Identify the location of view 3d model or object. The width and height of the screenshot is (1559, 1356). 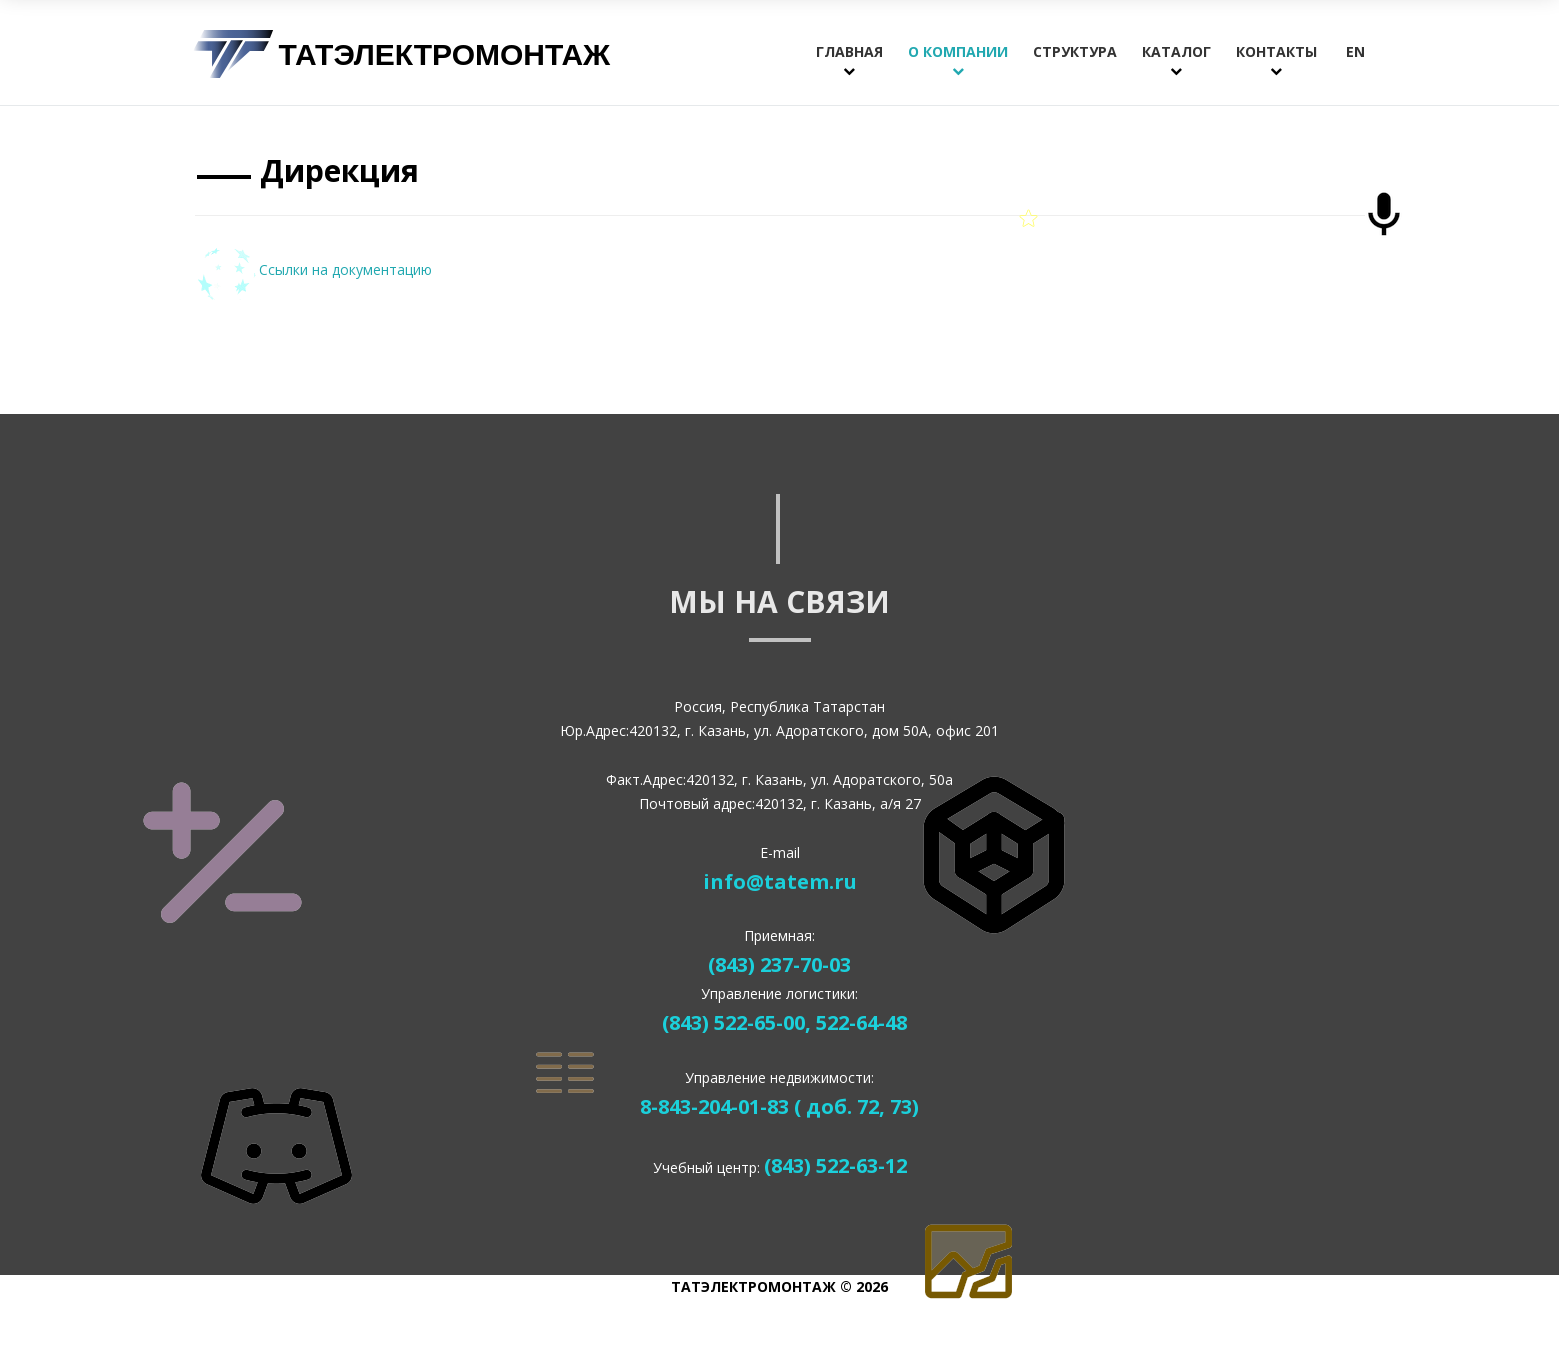
(994, 855).